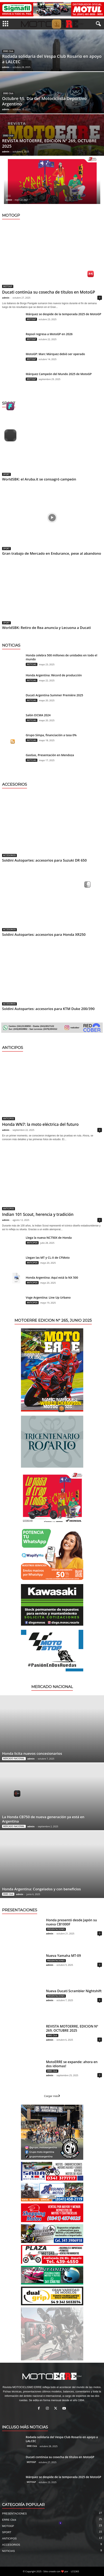  Describe the element at coordinates (87, 884) in the screenshot. I see `open Finder to browse files and folders` at that location.